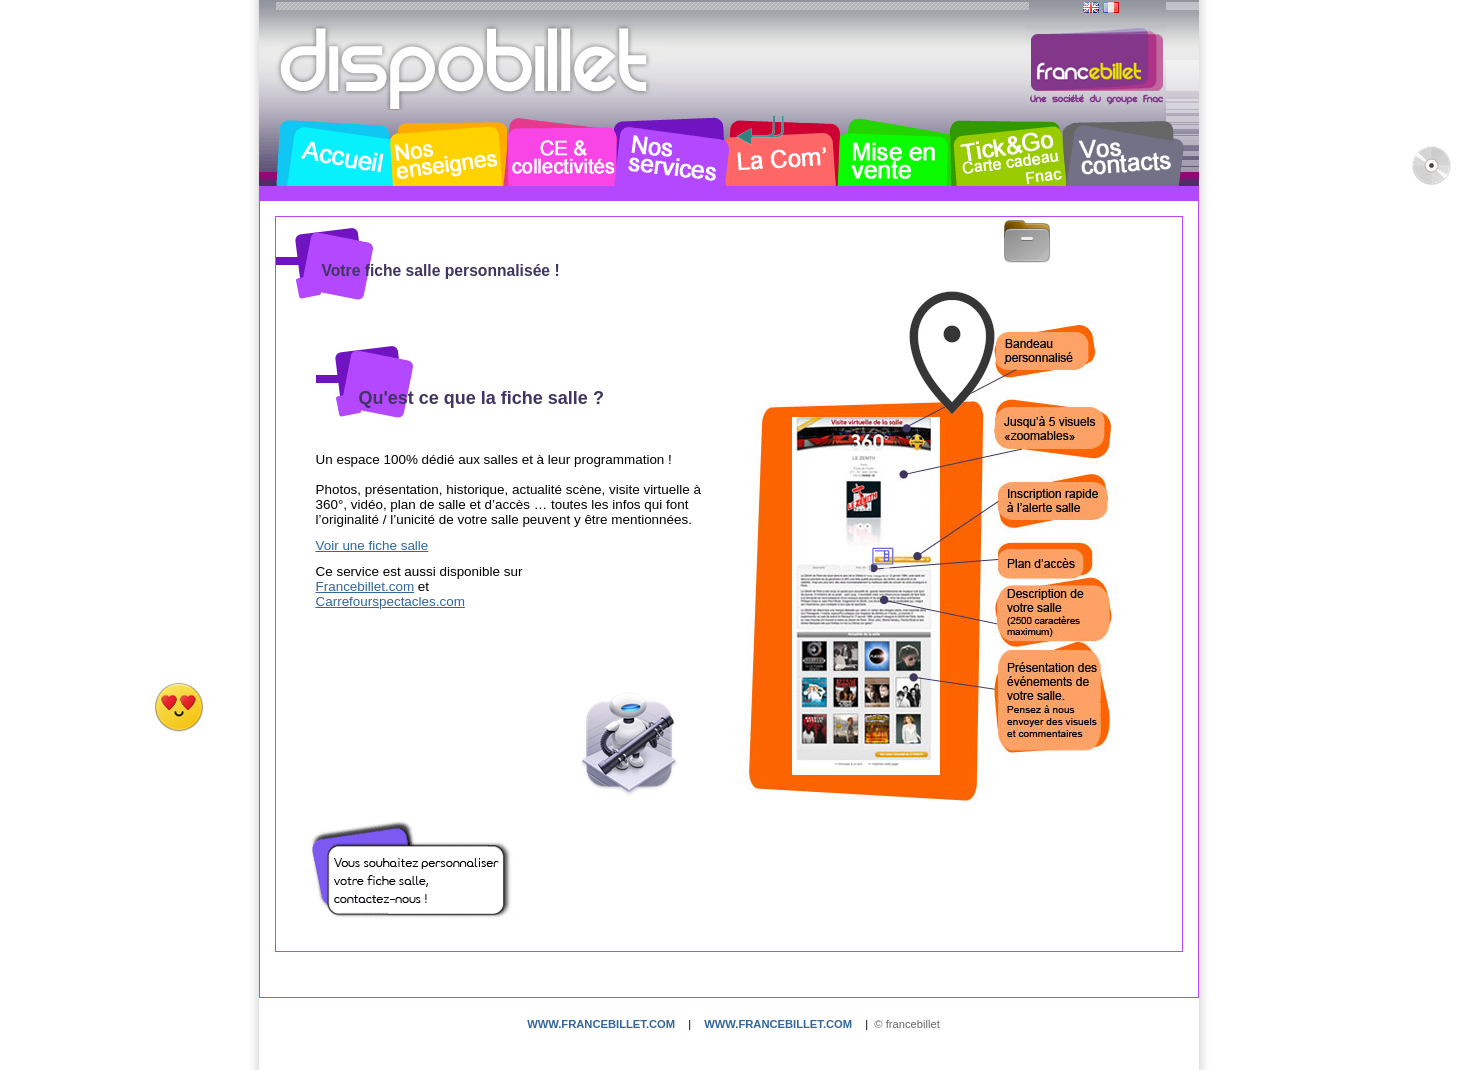  What do you see at coordinates (179, 707) in the screenshot?
I see `open the Socialize app` at bounding box center [179, 707].